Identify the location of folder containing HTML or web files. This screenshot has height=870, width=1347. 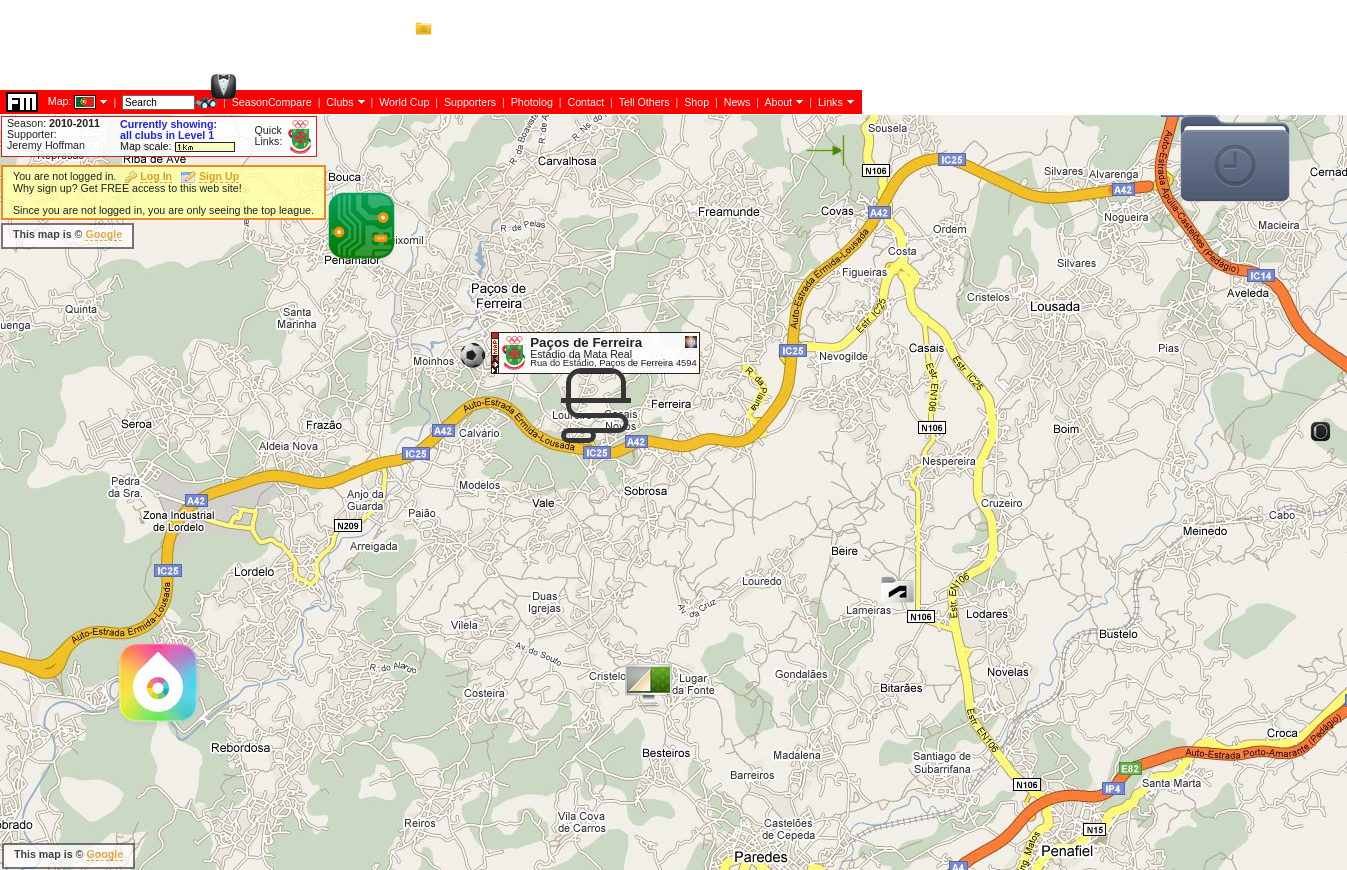
(423, 28).